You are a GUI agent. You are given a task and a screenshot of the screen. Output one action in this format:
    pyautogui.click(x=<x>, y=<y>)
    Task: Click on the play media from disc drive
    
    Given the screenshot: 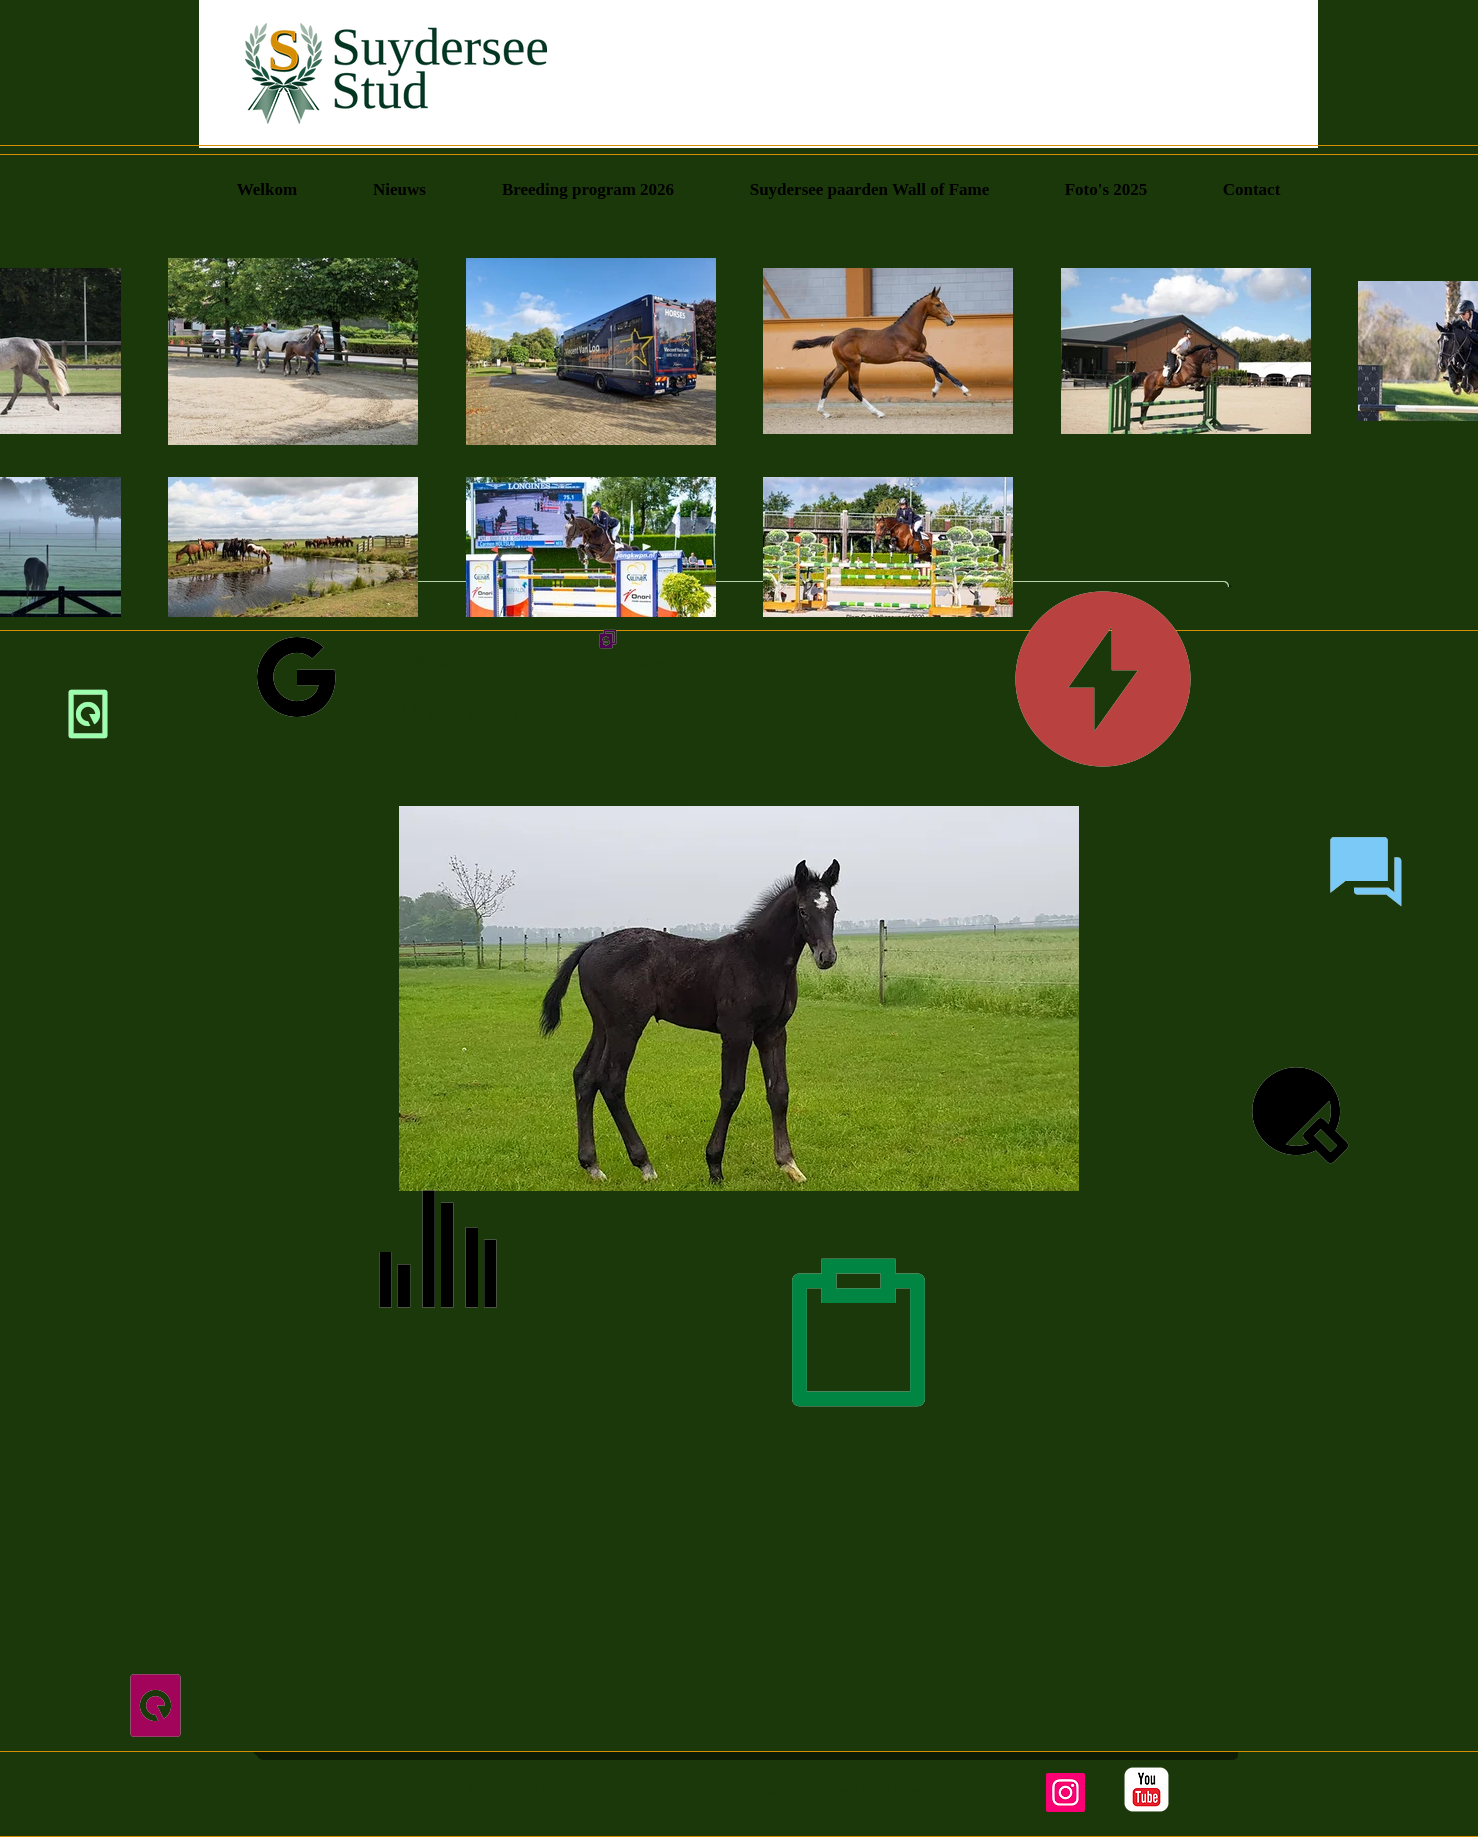 What is the action you would take?
    pyautogui.click(x=1103, y=679)
    